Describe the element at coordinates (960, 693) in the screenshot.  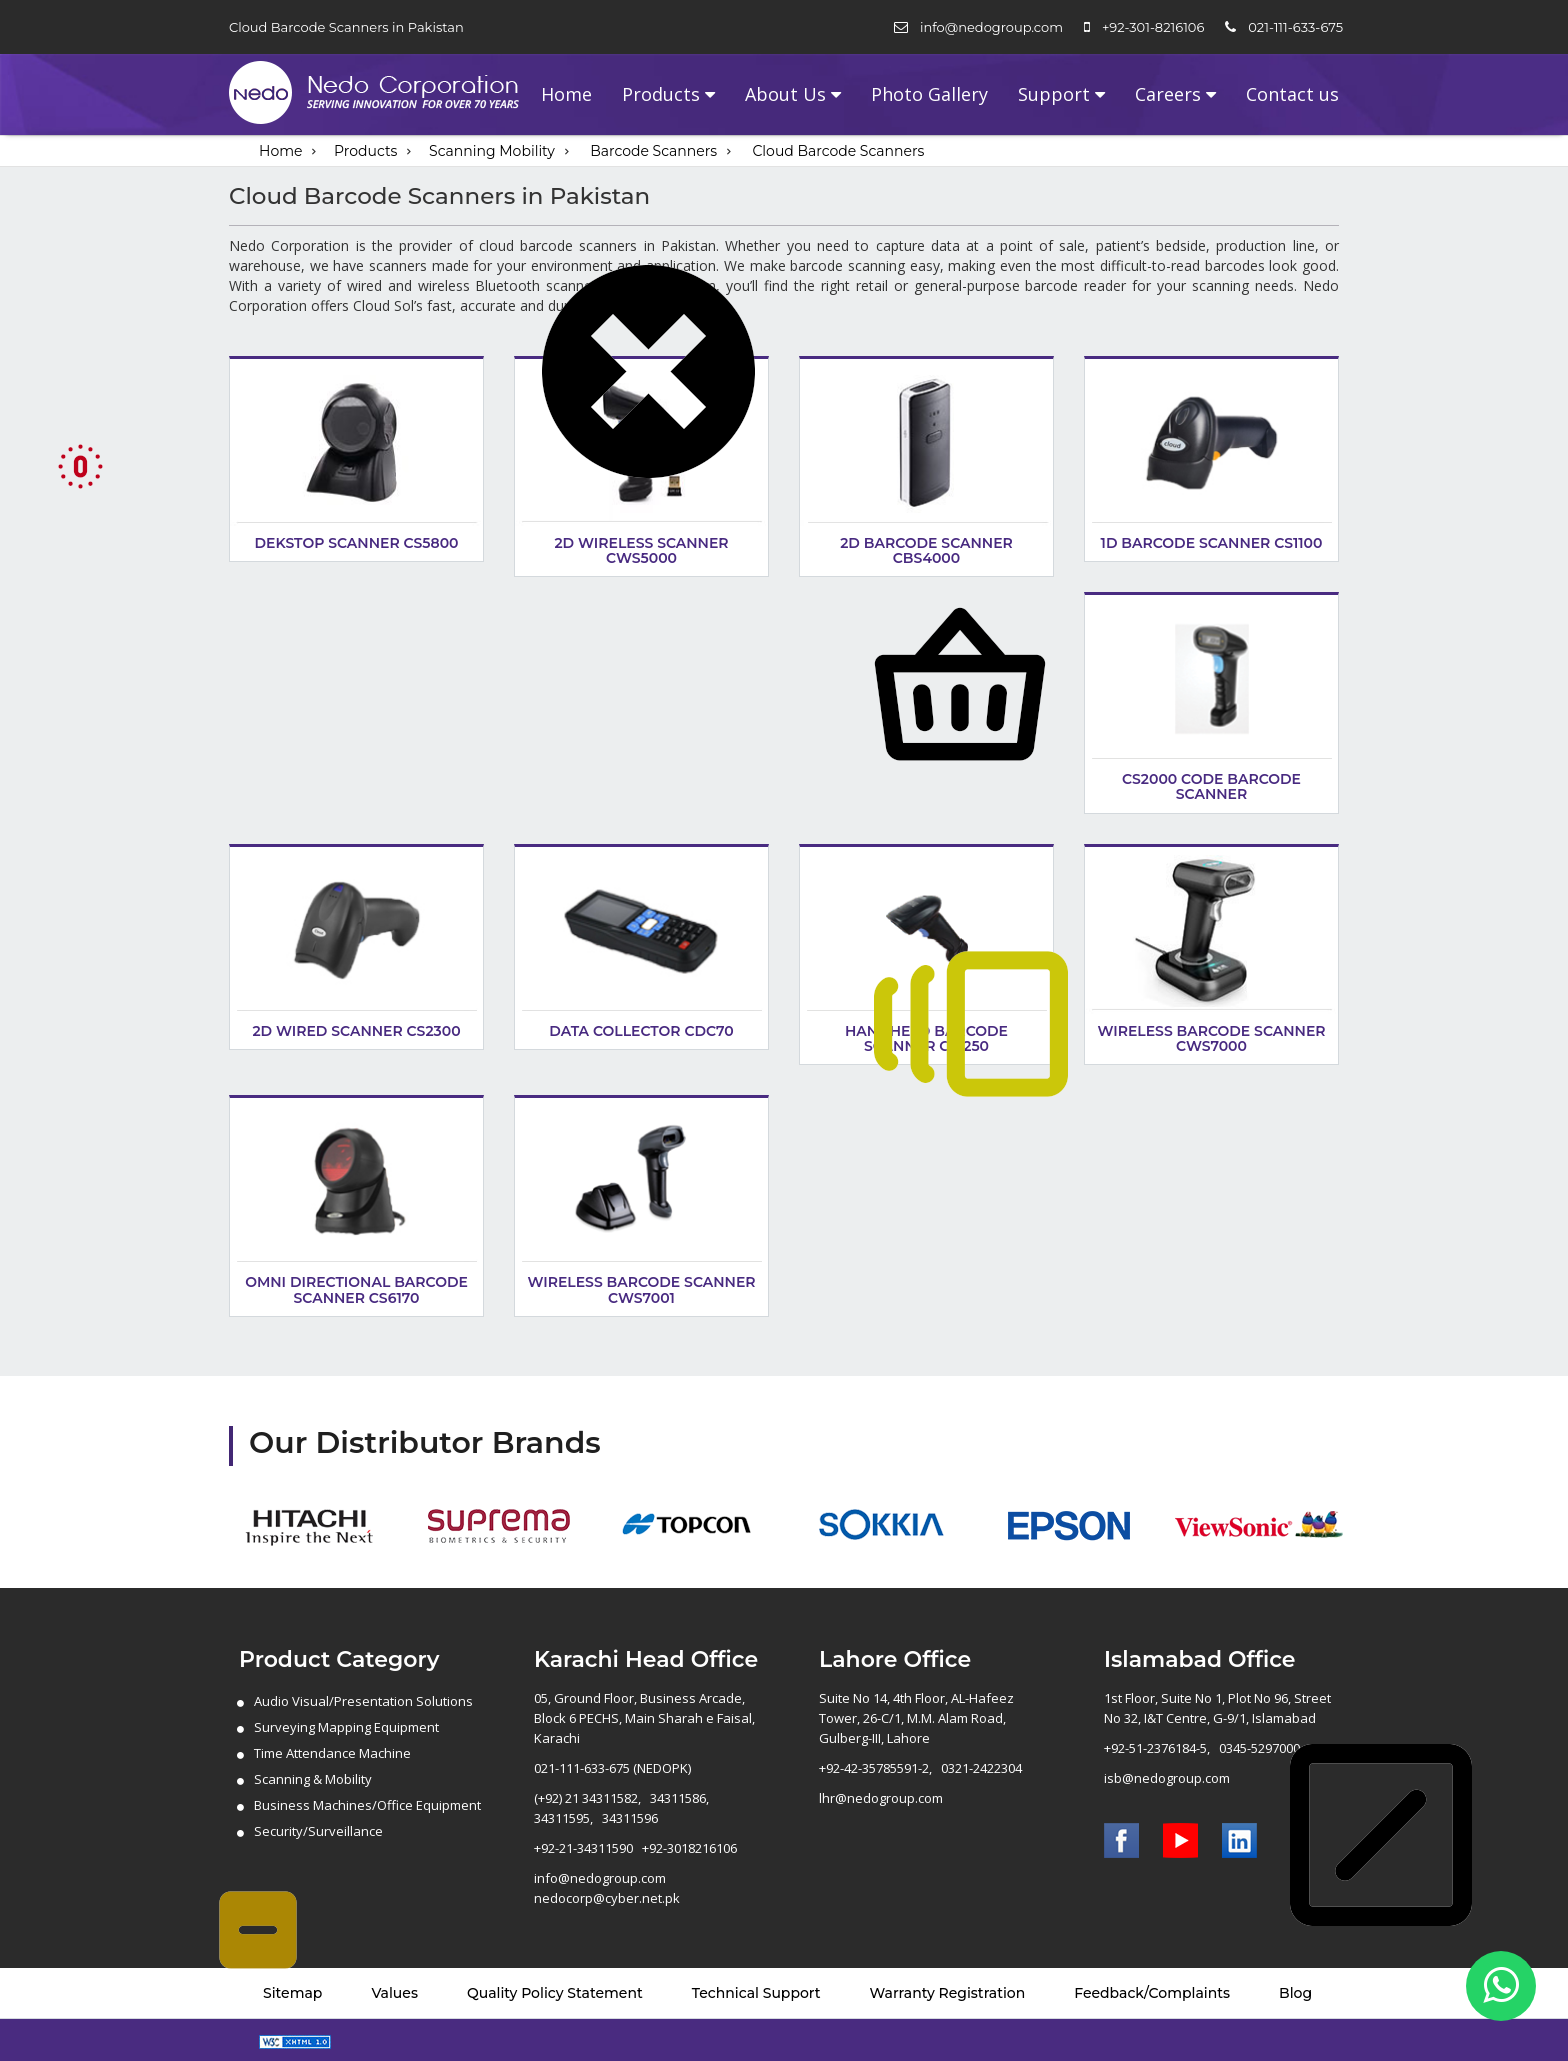
I see `view your shopping basket` at that location.